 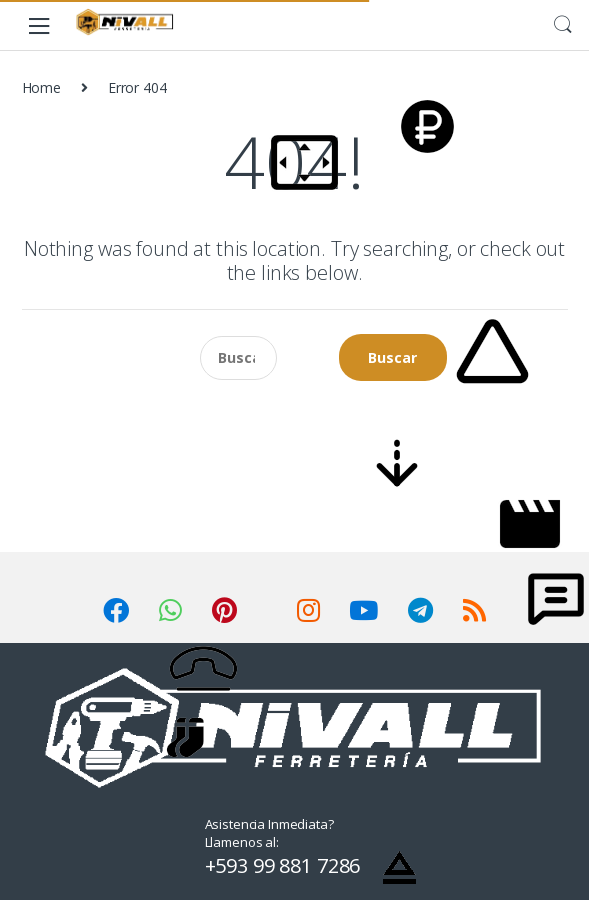 What do you see at coordinates (492, 352) in the screenshot?
I see `indicates a warning or caution state` at bounding box center [492, 352].